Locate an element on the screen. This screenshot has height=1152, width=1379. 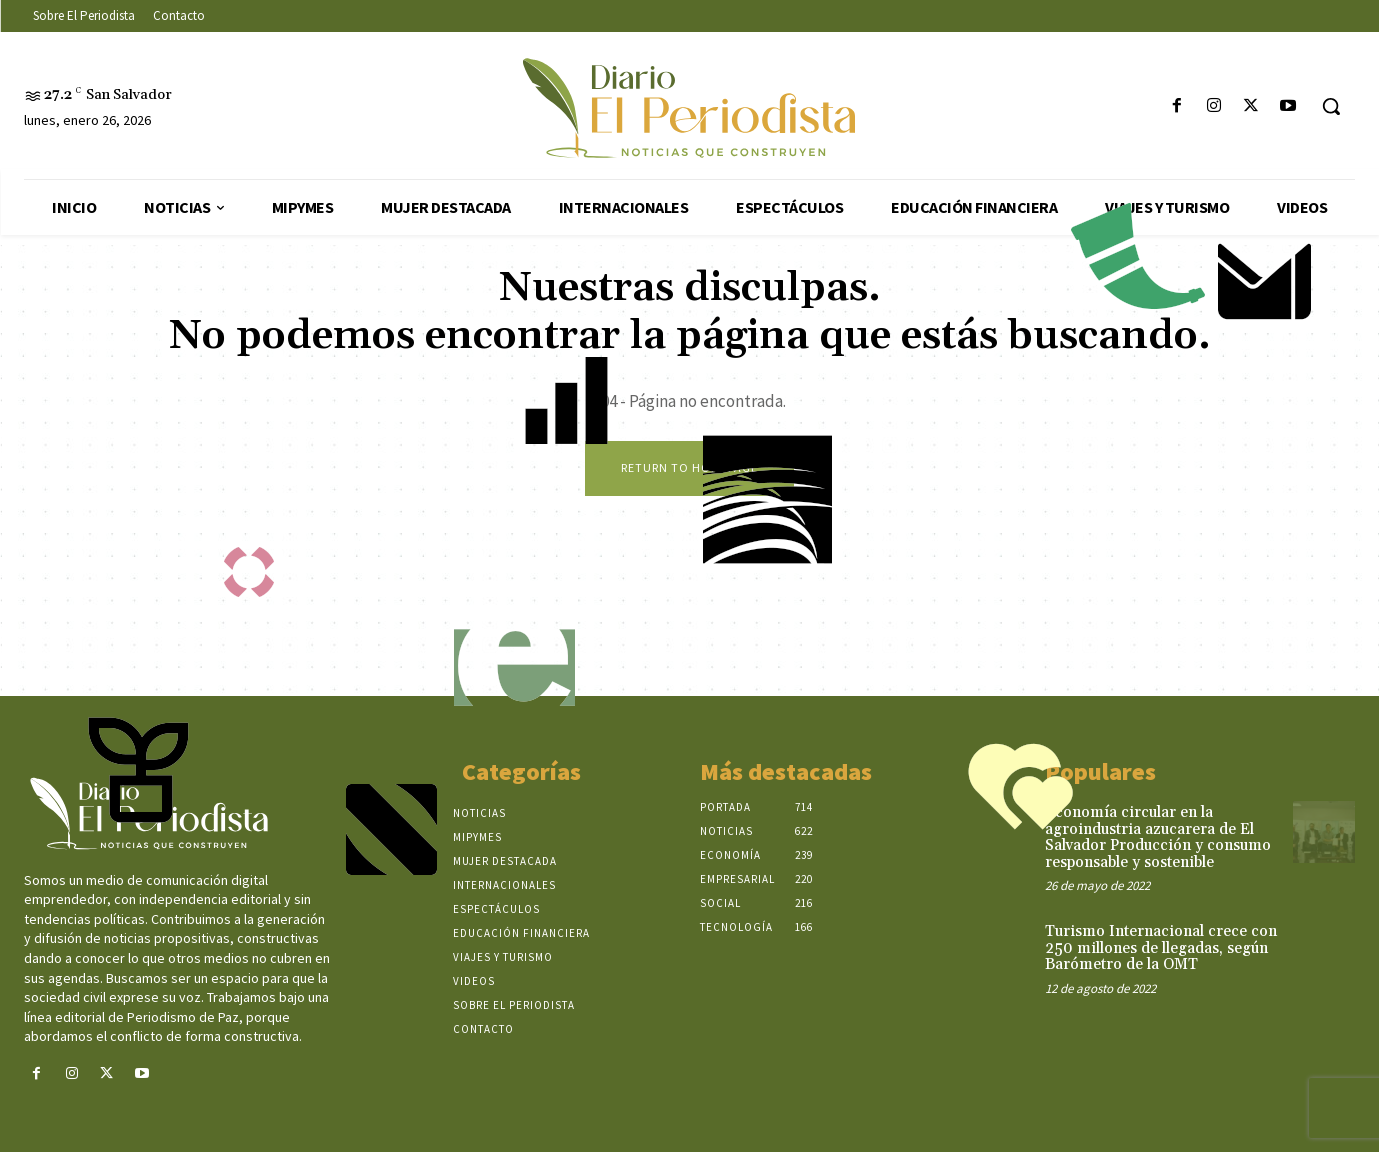
open the TableCheck restaurant reservation app is located at coordinates (249, 572).